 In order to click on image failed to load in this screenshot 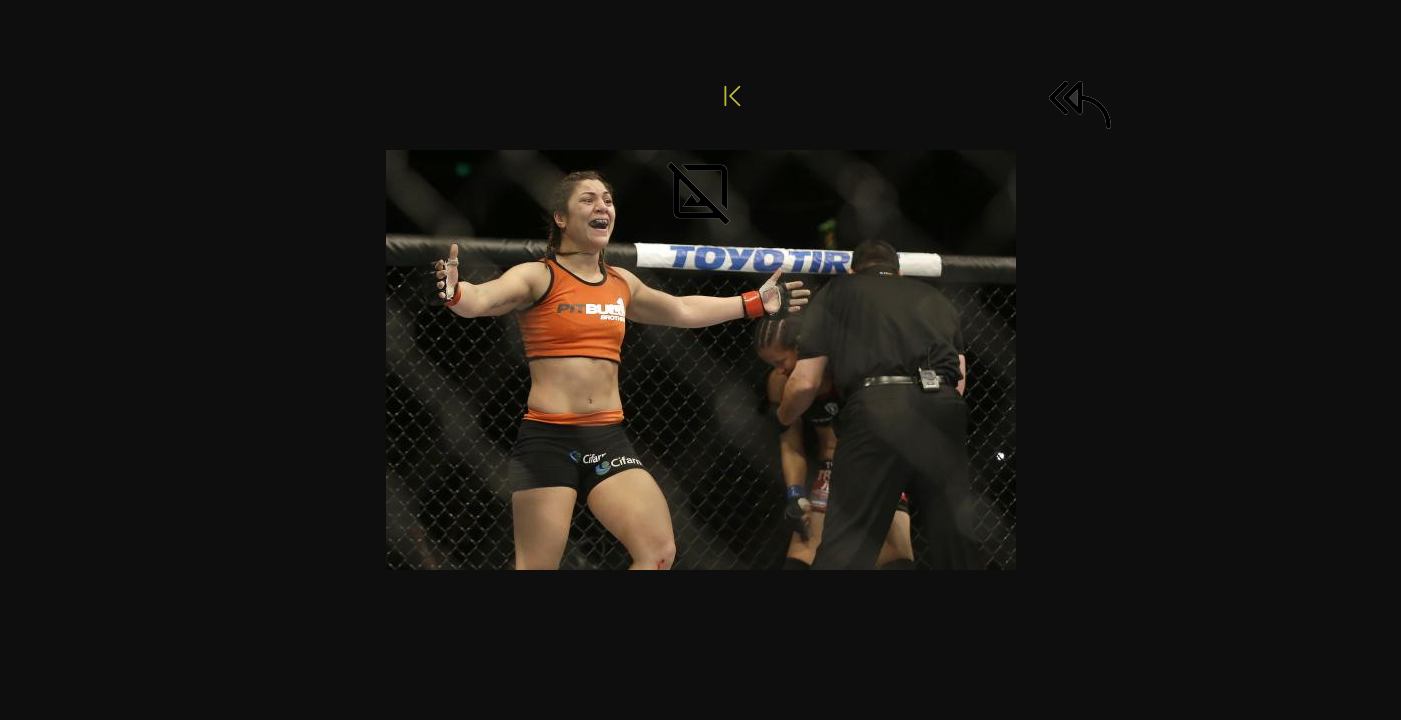, I will do `click(700, 191)`.